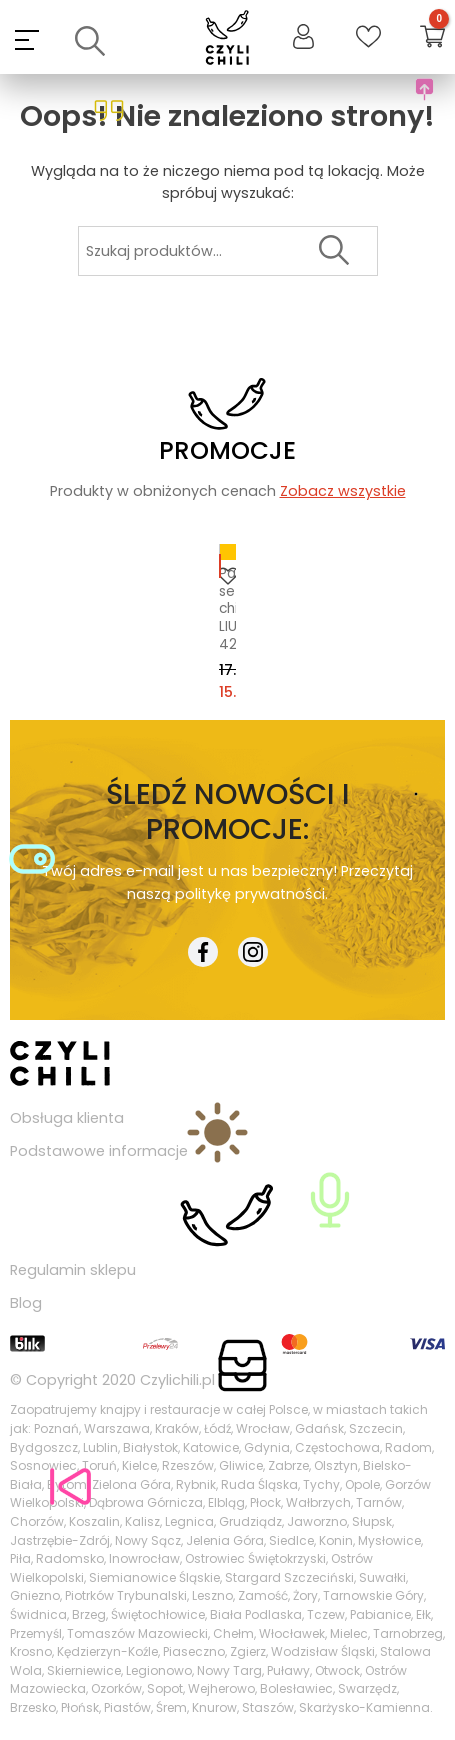 The width and height of the screenshot is (455, 1740). What do you see at coordinates (424, 89) in the screenshot?
I see `upload or push content to a server` at bounding box center [424, 89].